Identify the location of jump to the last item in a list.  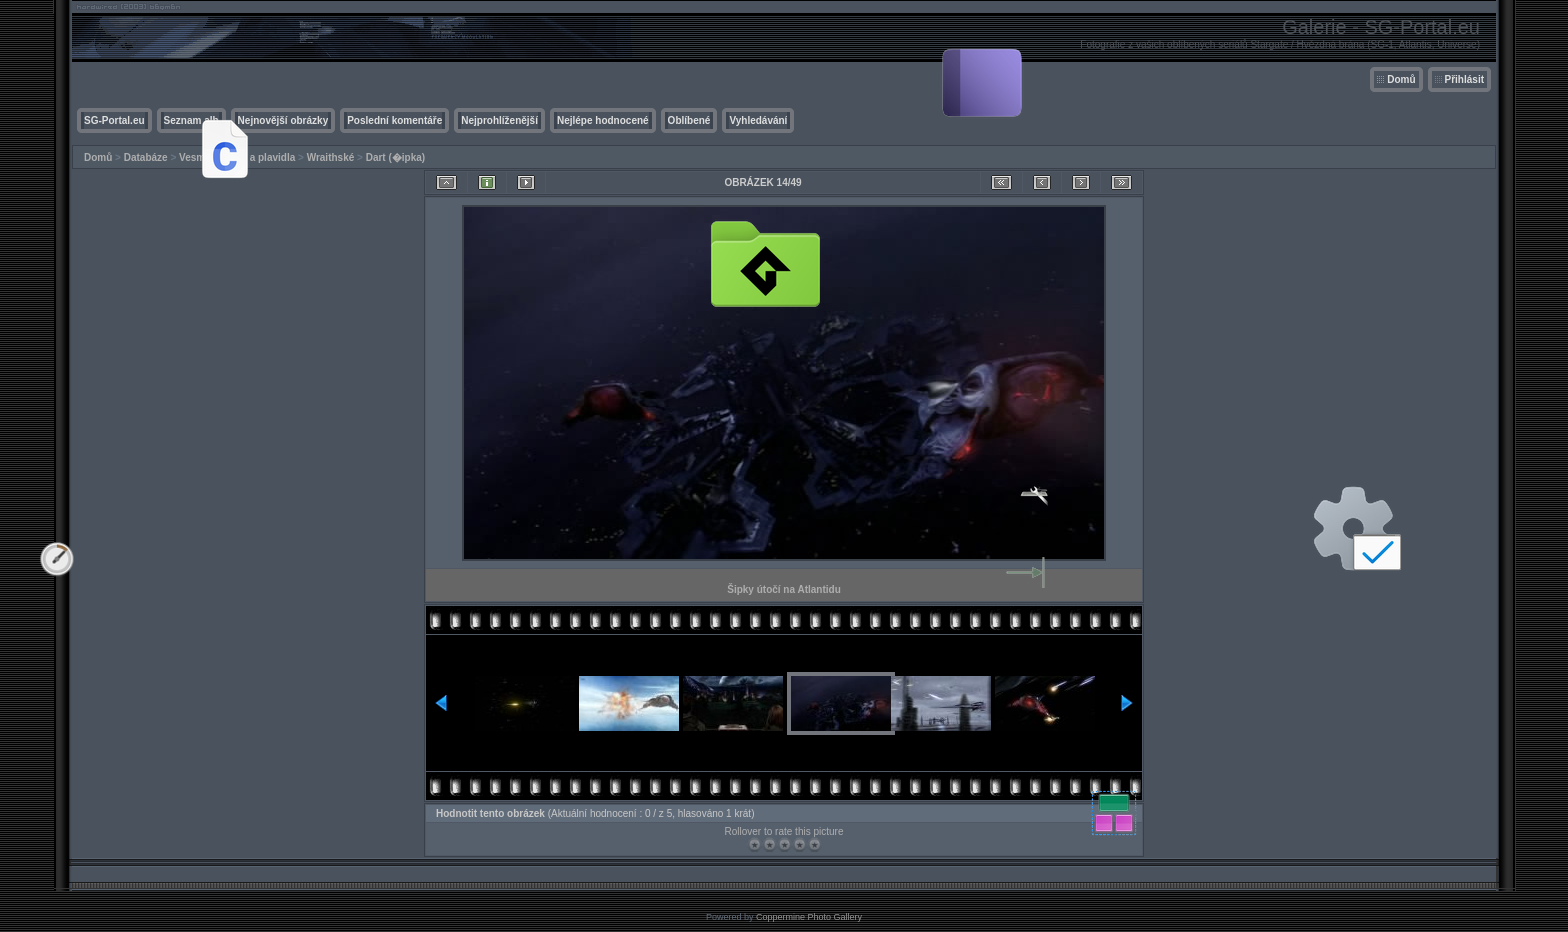
(1025, 572).